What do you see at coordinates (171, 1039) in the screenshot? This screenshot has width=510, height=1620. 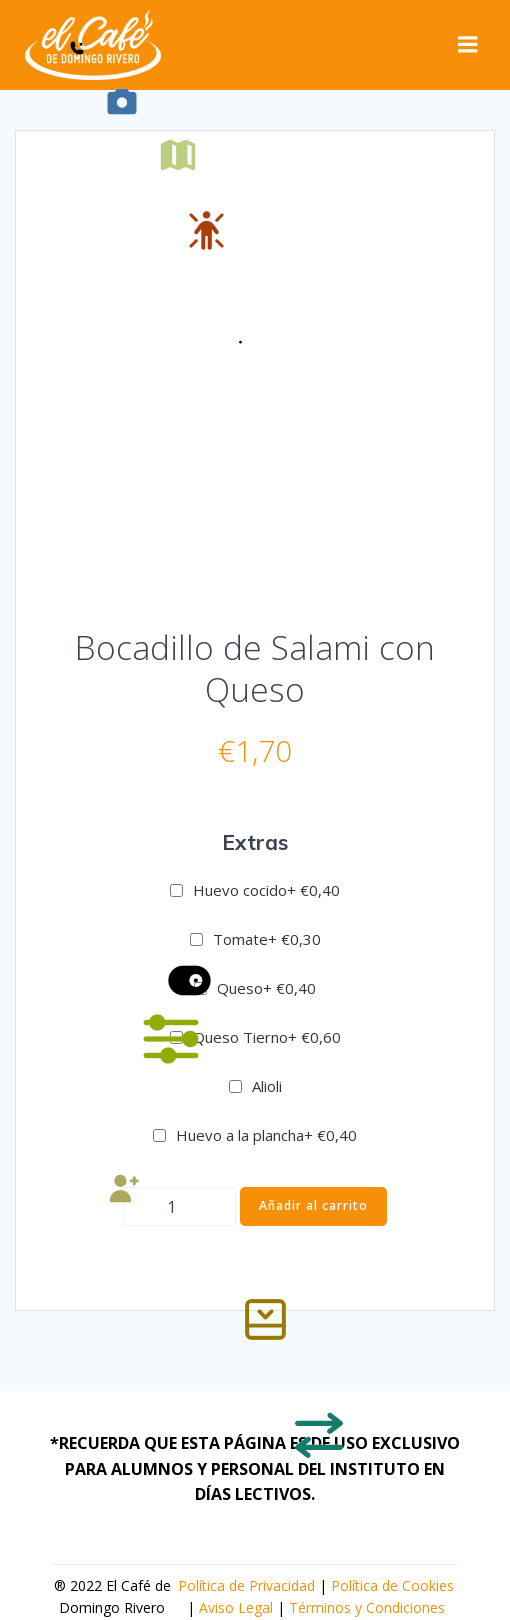 I see `access settings or preferences` at bounding box center [171, 1039].